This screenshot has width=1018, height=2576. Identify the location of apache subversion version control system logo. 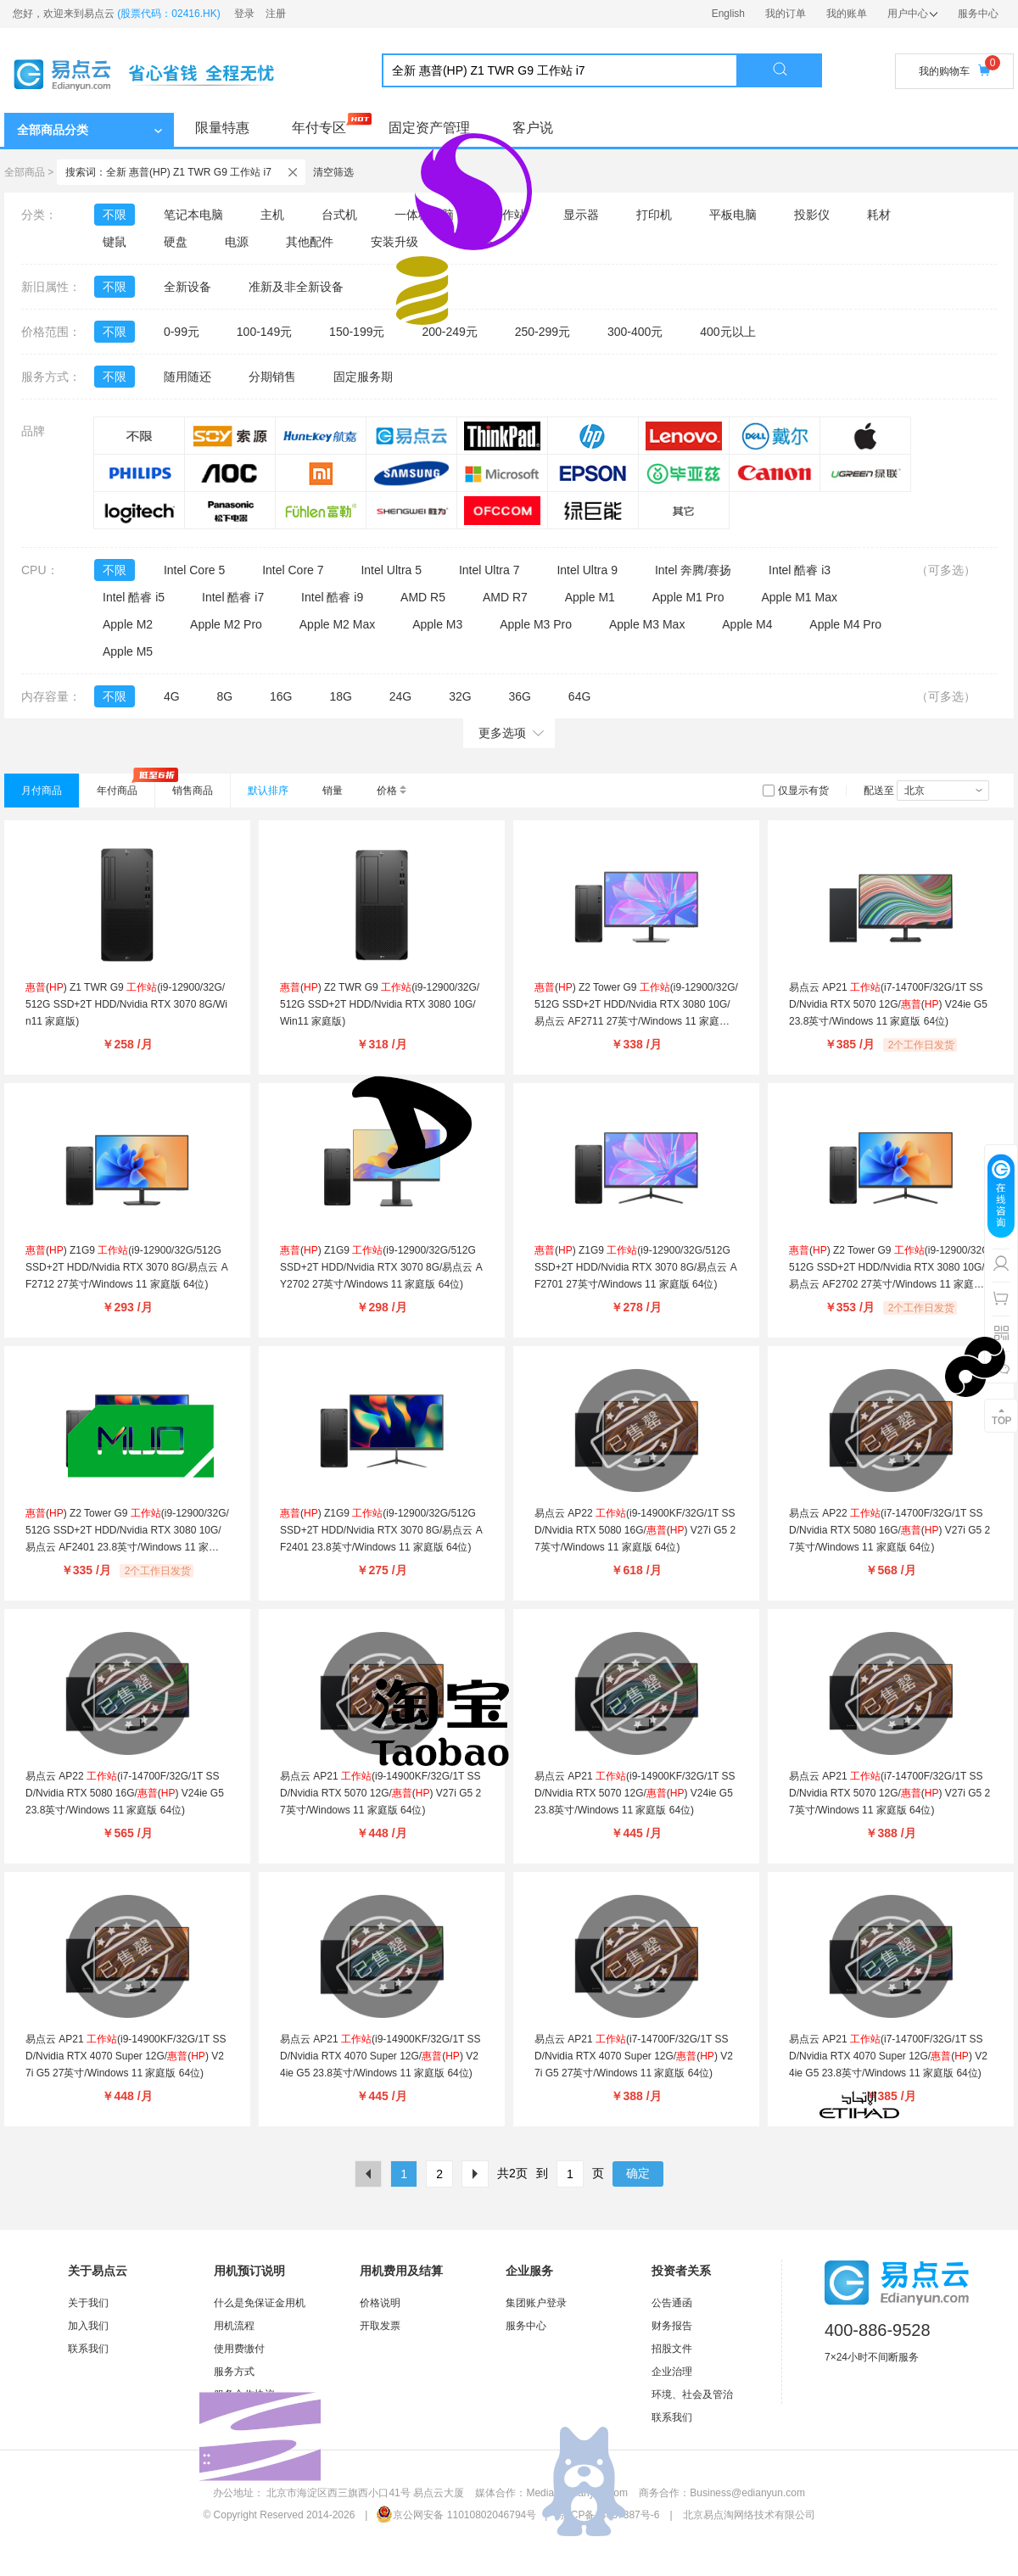
(260, 2436).